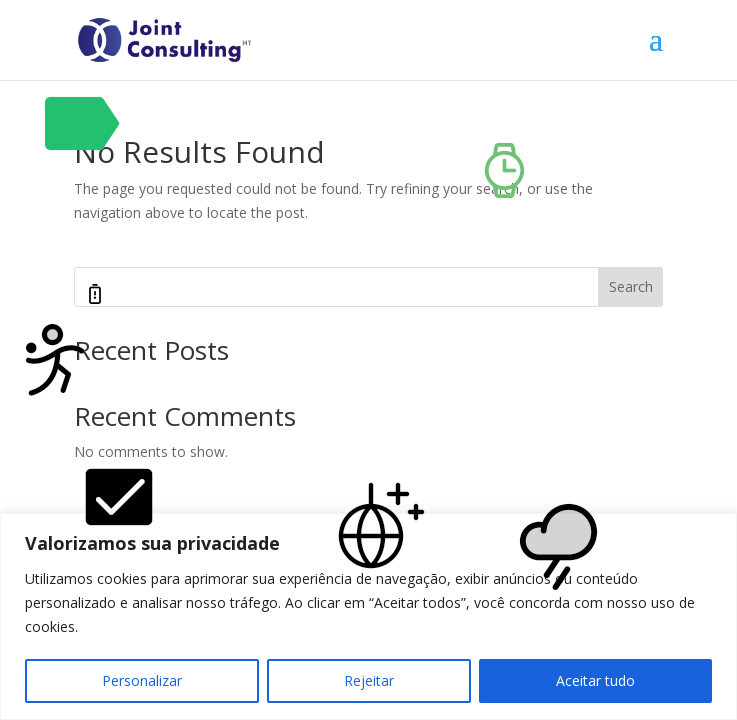 This screenshot has width=737, height=720. Describe the element at coordinates (79, 123) in the screenshot. I see `add a tag or label to an item` at that location.